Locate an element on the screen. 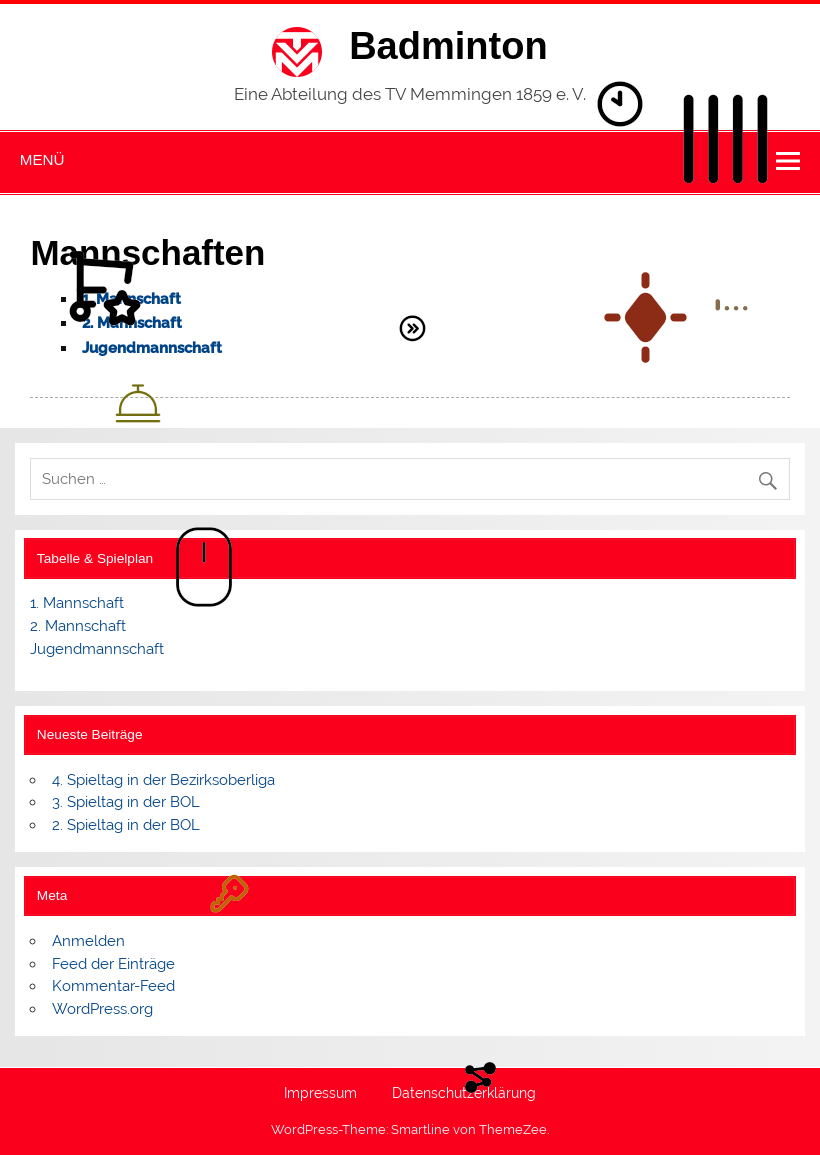  view favorite or starred items in cart is located at coordinates (101, 286).